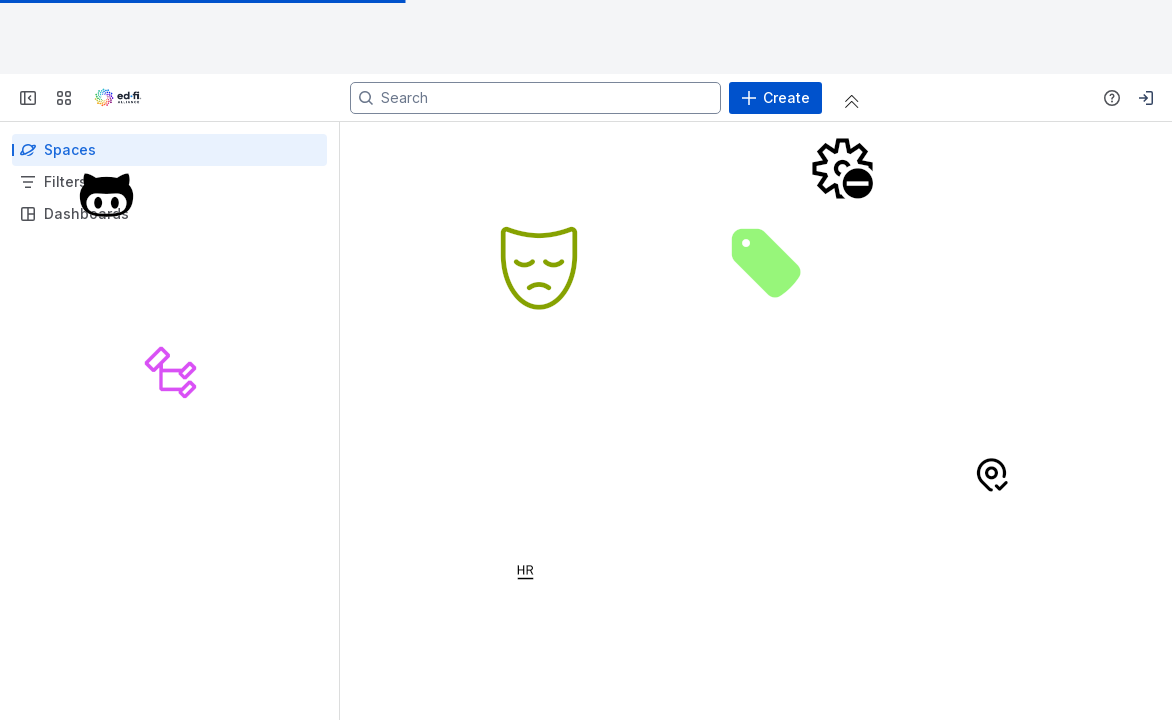 This screenshot has width=1172, height=720. I want to click on collapse code section above, so click(852, 102).